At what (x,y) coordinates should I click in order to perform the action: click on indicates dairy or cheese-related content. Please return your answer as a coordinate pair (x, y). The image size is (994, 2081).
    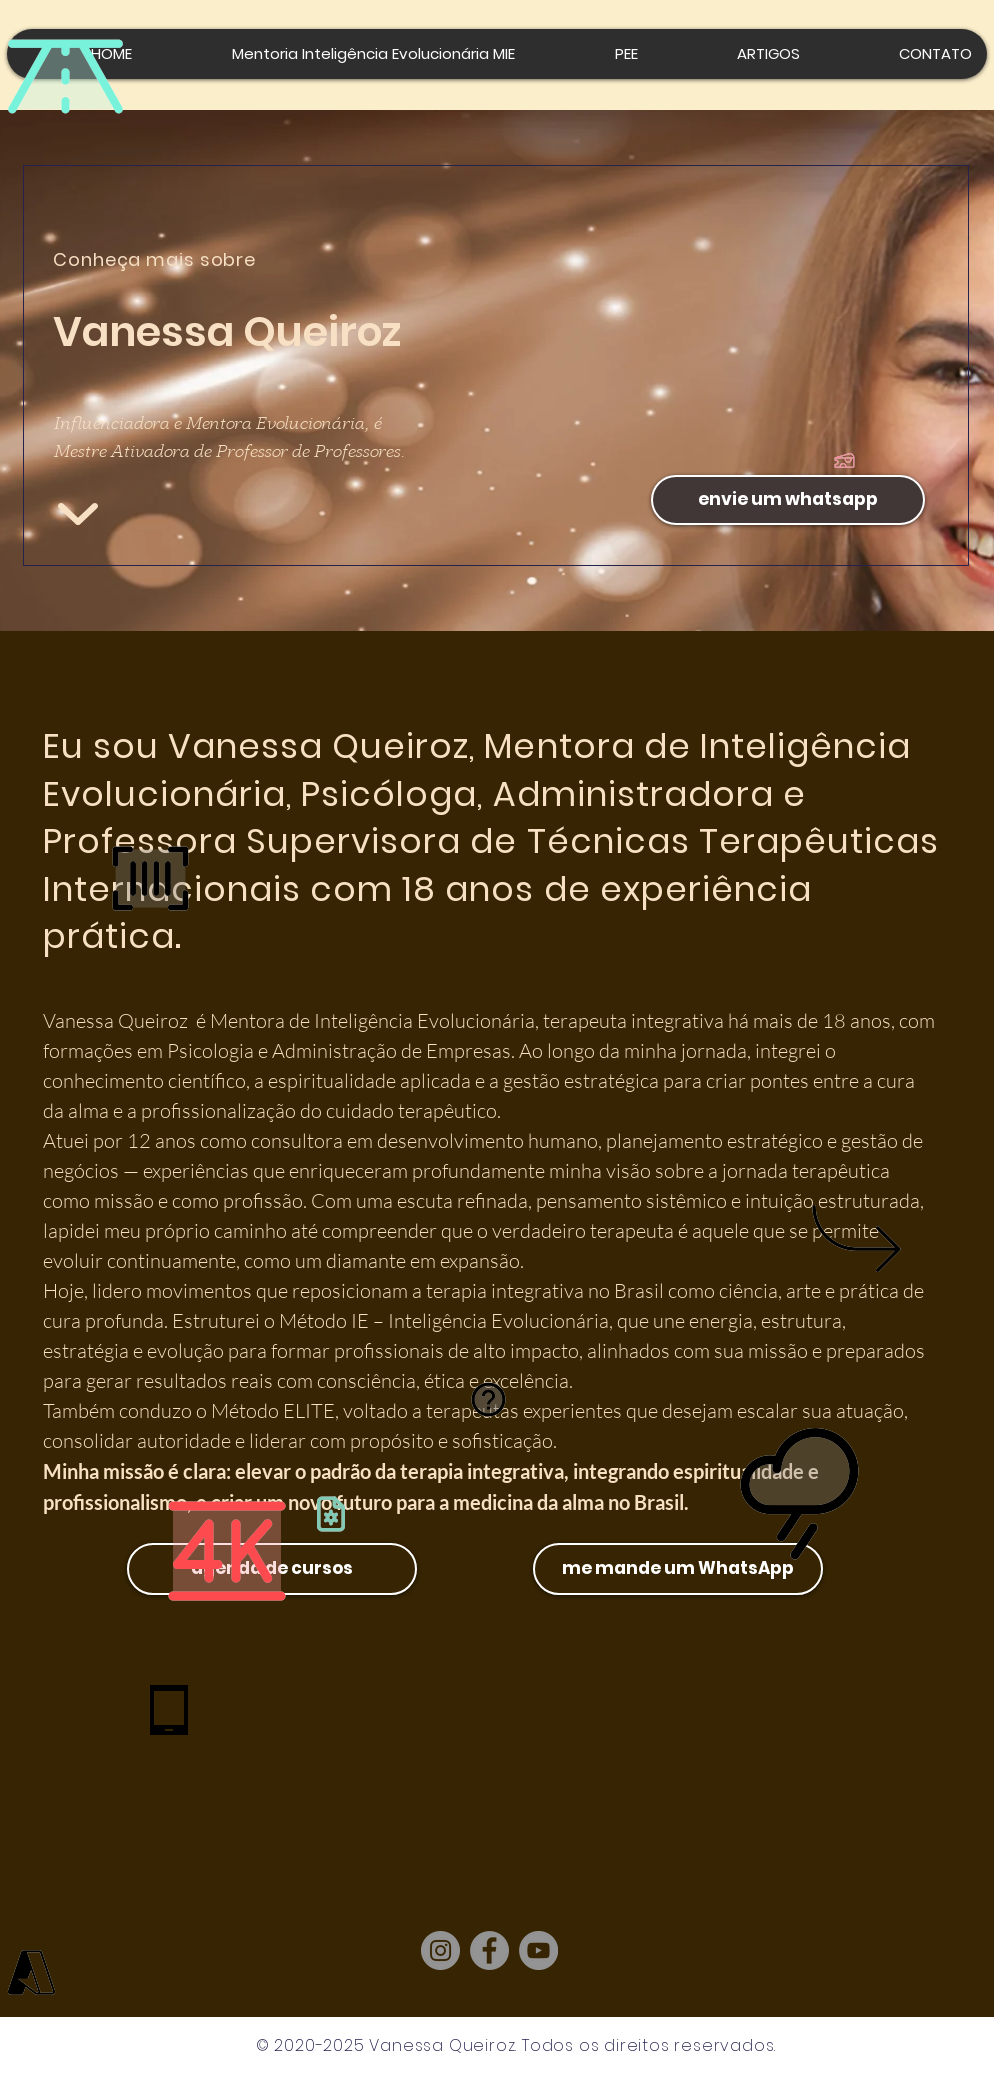
    Looking at the image, I should click on (844, 461).